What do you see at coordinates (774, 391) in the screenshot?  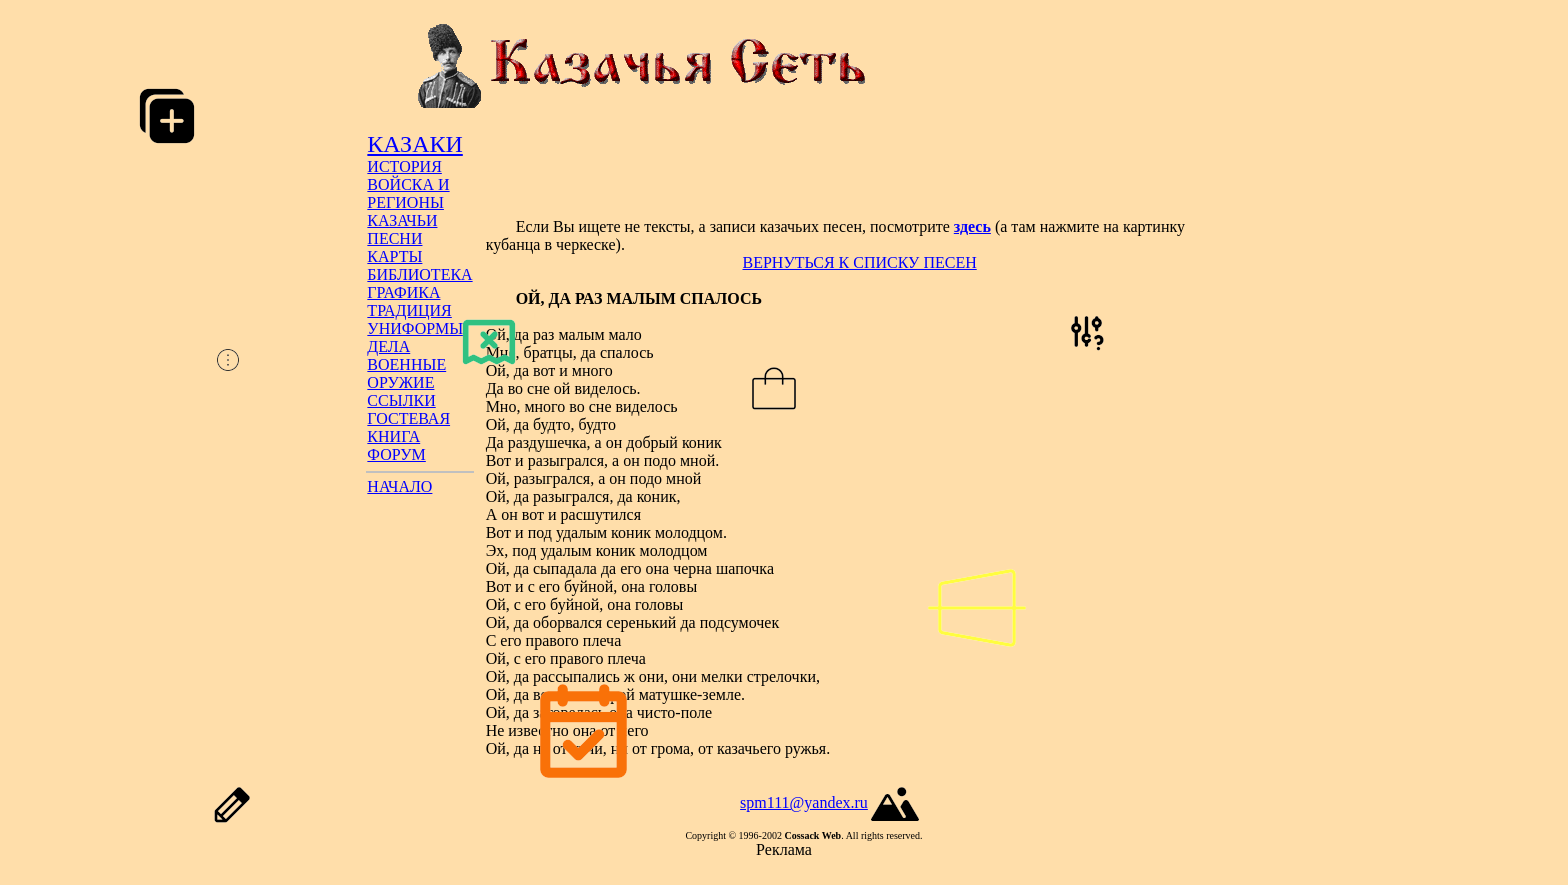 I see `view your shopping bag` at bounding box center [774, 391].